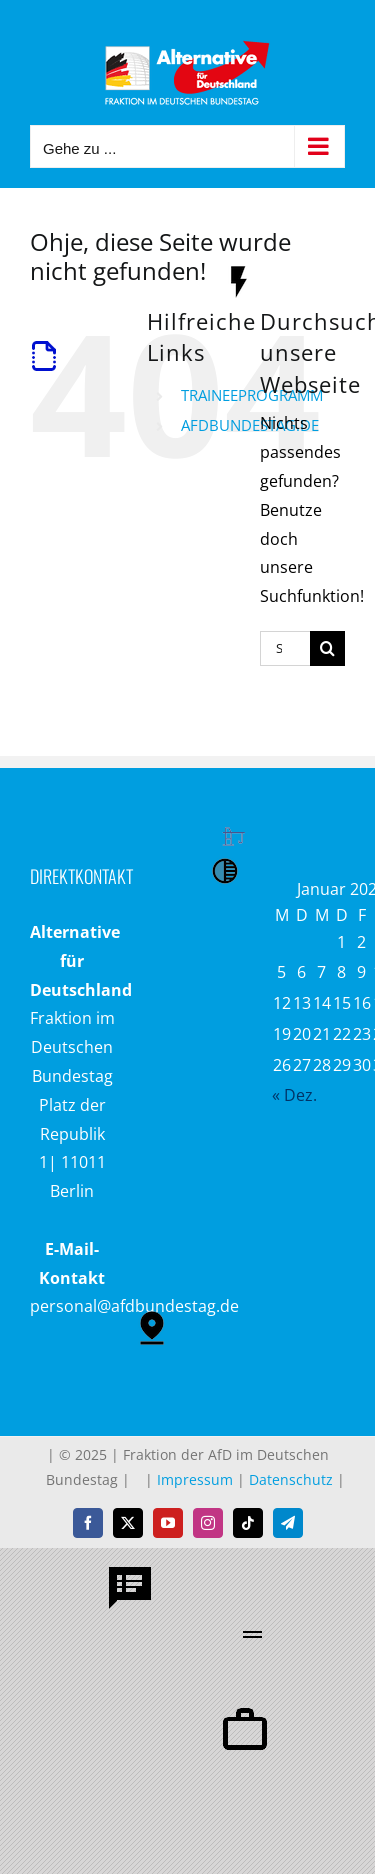 This screenshot has height=1874, width=375. What do you see at coordinates (233, 836) in the screenshot?
I see `construction or building in progress` at bounding box center [233, 836].